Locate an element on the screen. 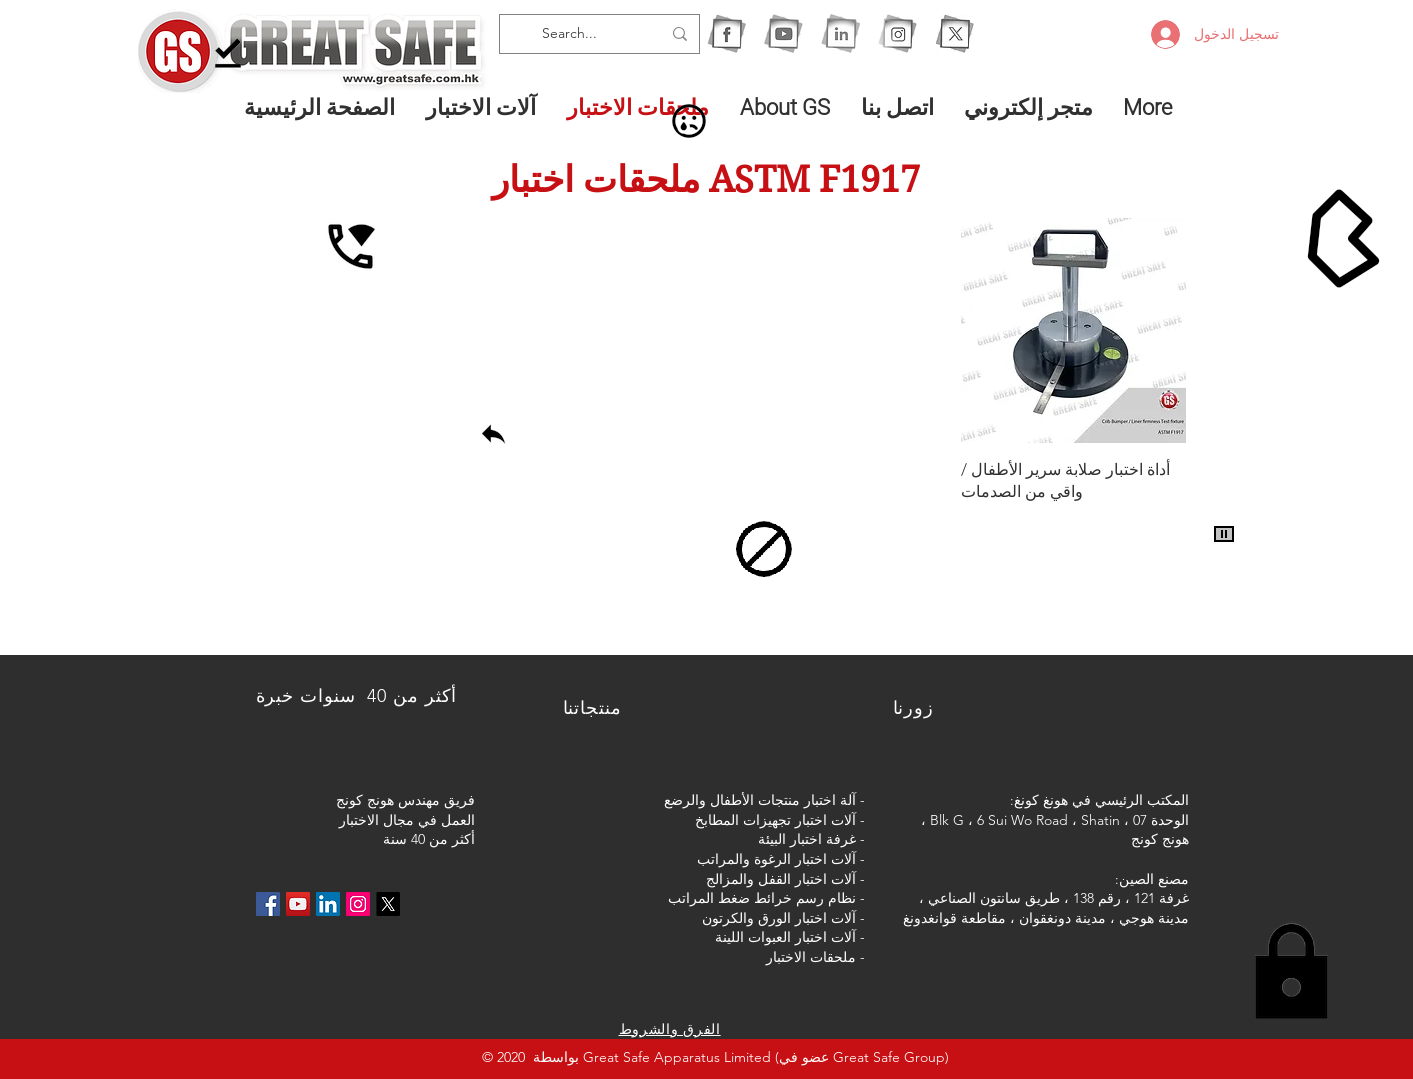 This screenshot has width=1413, height=1079. download complete is located at coordinates (228, 53).